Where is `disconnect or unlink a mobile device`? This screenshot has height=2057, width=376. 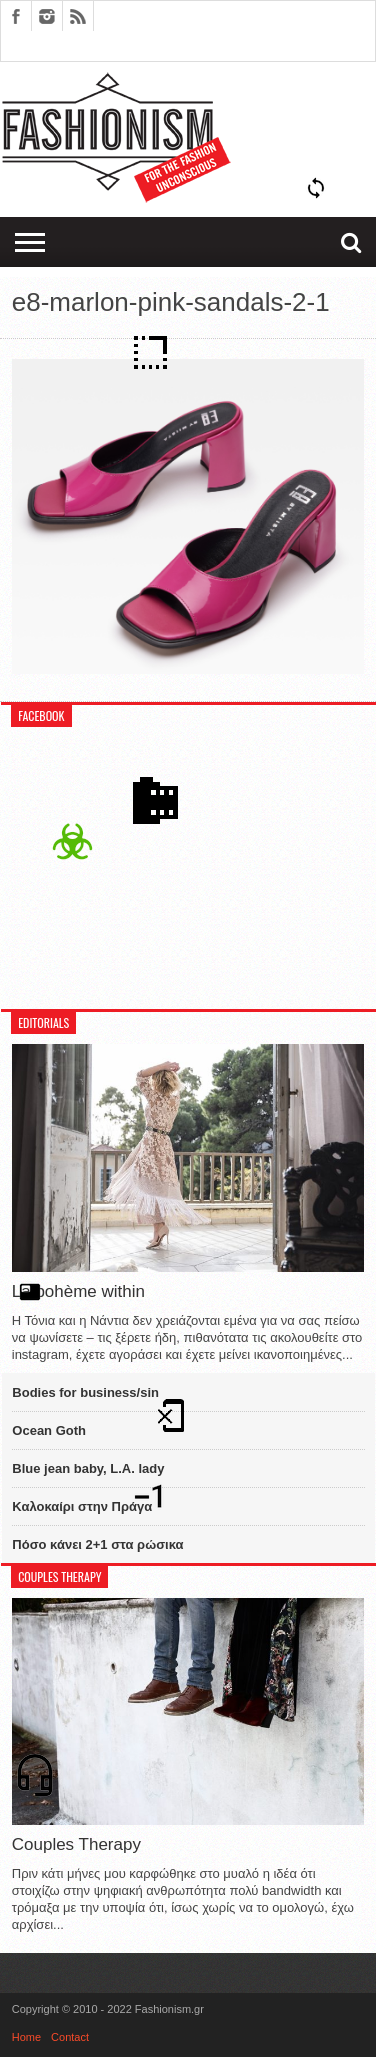
disconnect or unlink a mobile device is located at coordinates (171, 1416).